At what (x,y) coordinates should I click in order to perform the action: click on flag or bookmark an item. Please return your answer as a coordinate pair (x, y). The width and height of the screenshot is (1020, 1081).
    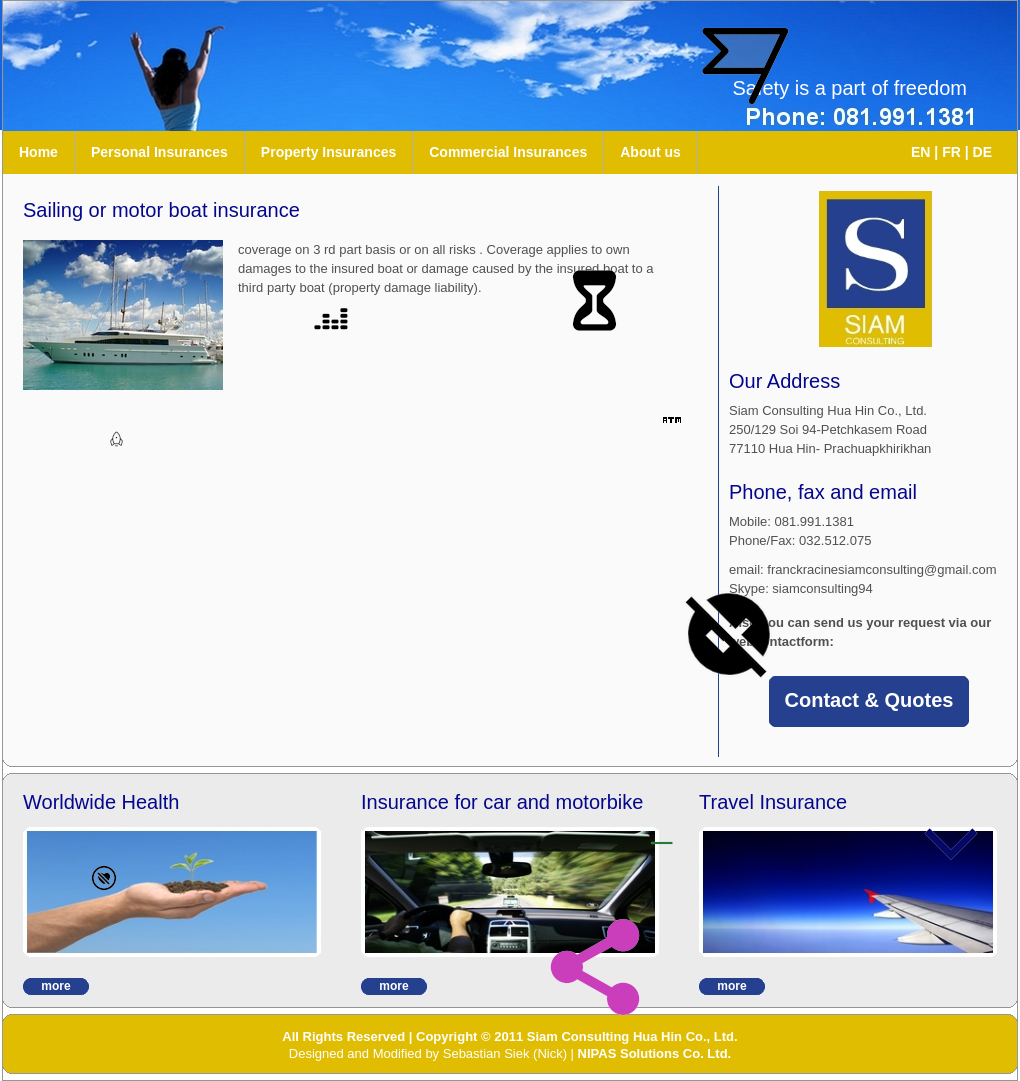
    Looking at the image, I should click on (742, 61).